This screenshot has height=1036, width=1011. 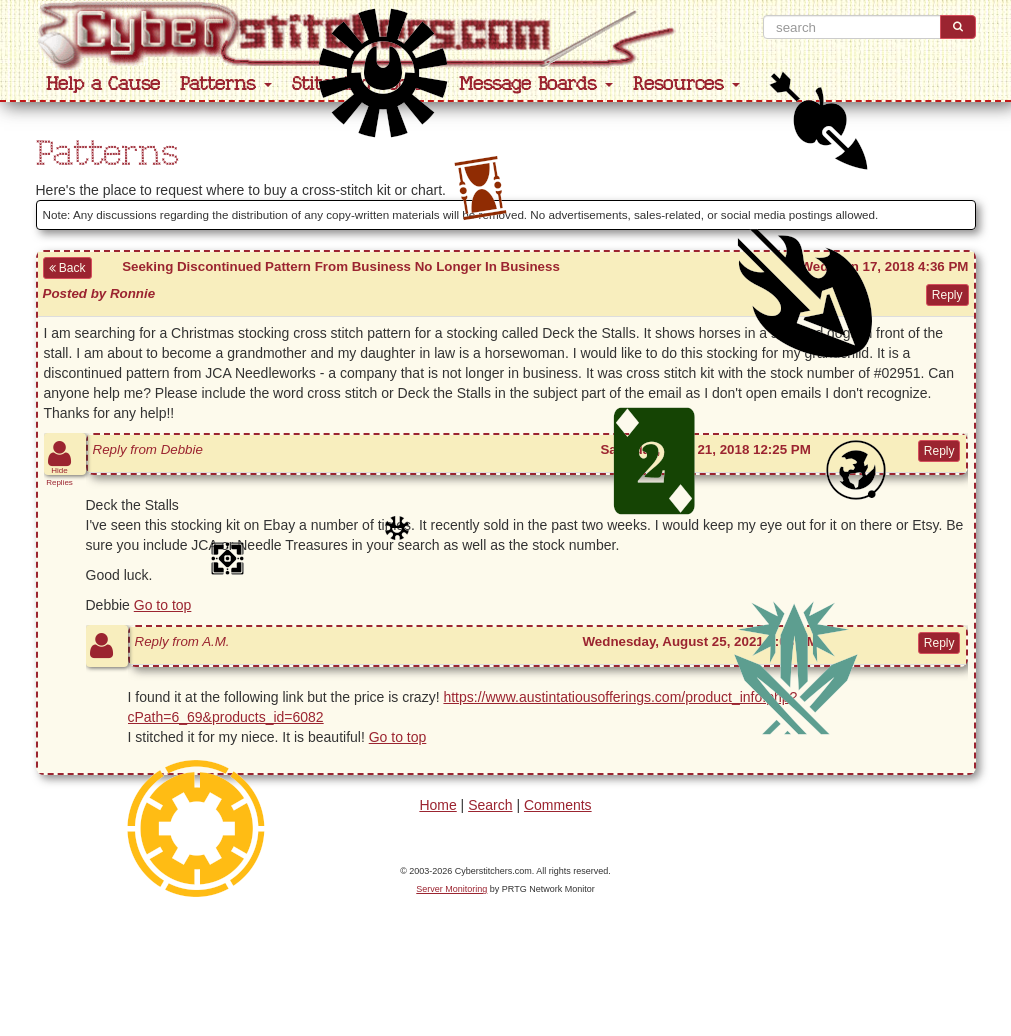 I want to click on two of diamonds playing card, so click(x=654, y=461).